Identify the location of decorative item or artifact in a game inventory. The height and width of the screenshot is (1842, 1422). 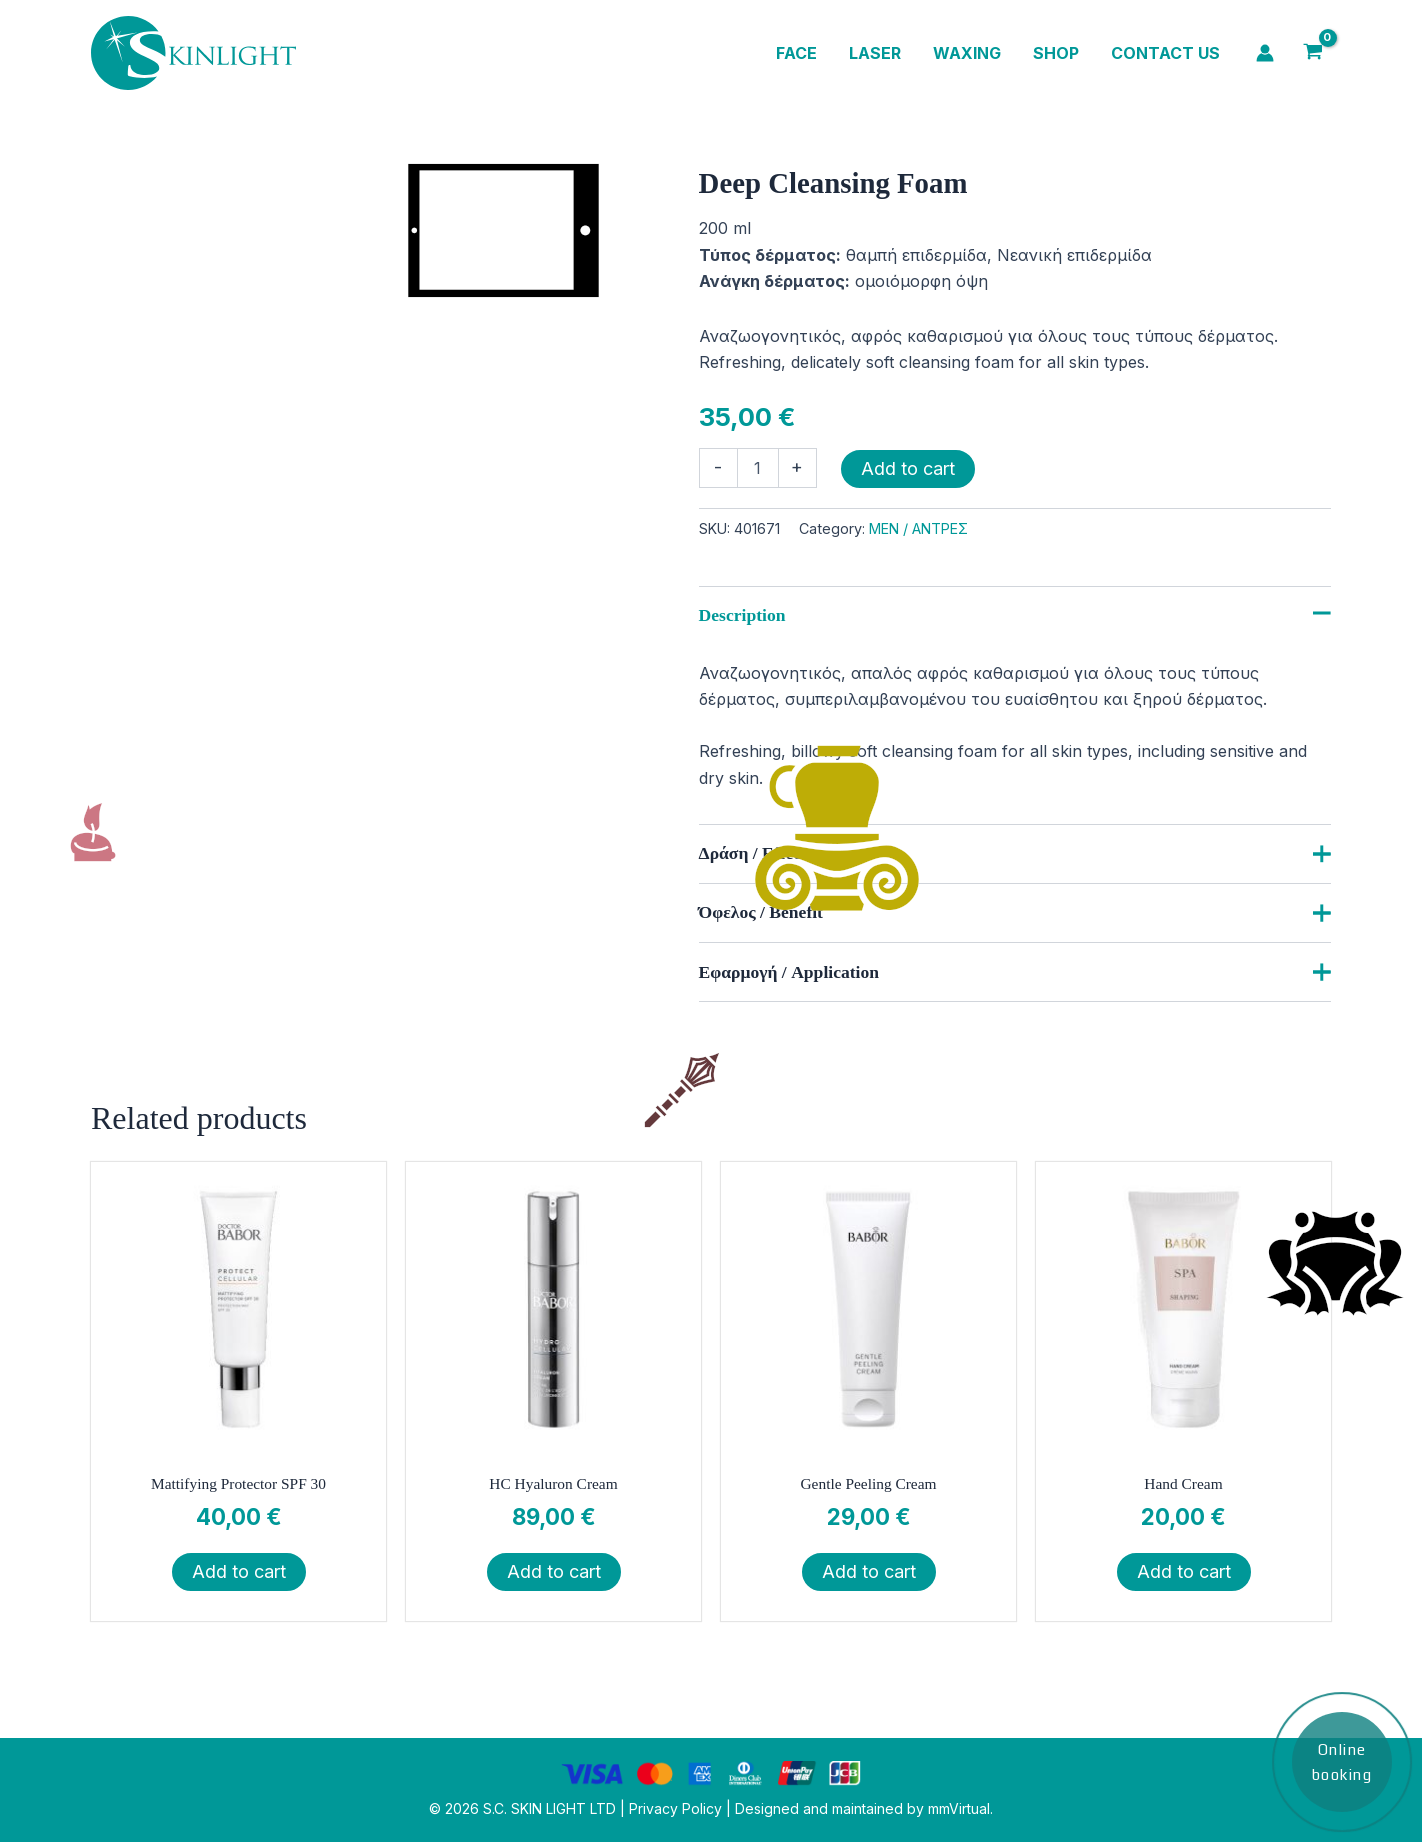
(837, 827).